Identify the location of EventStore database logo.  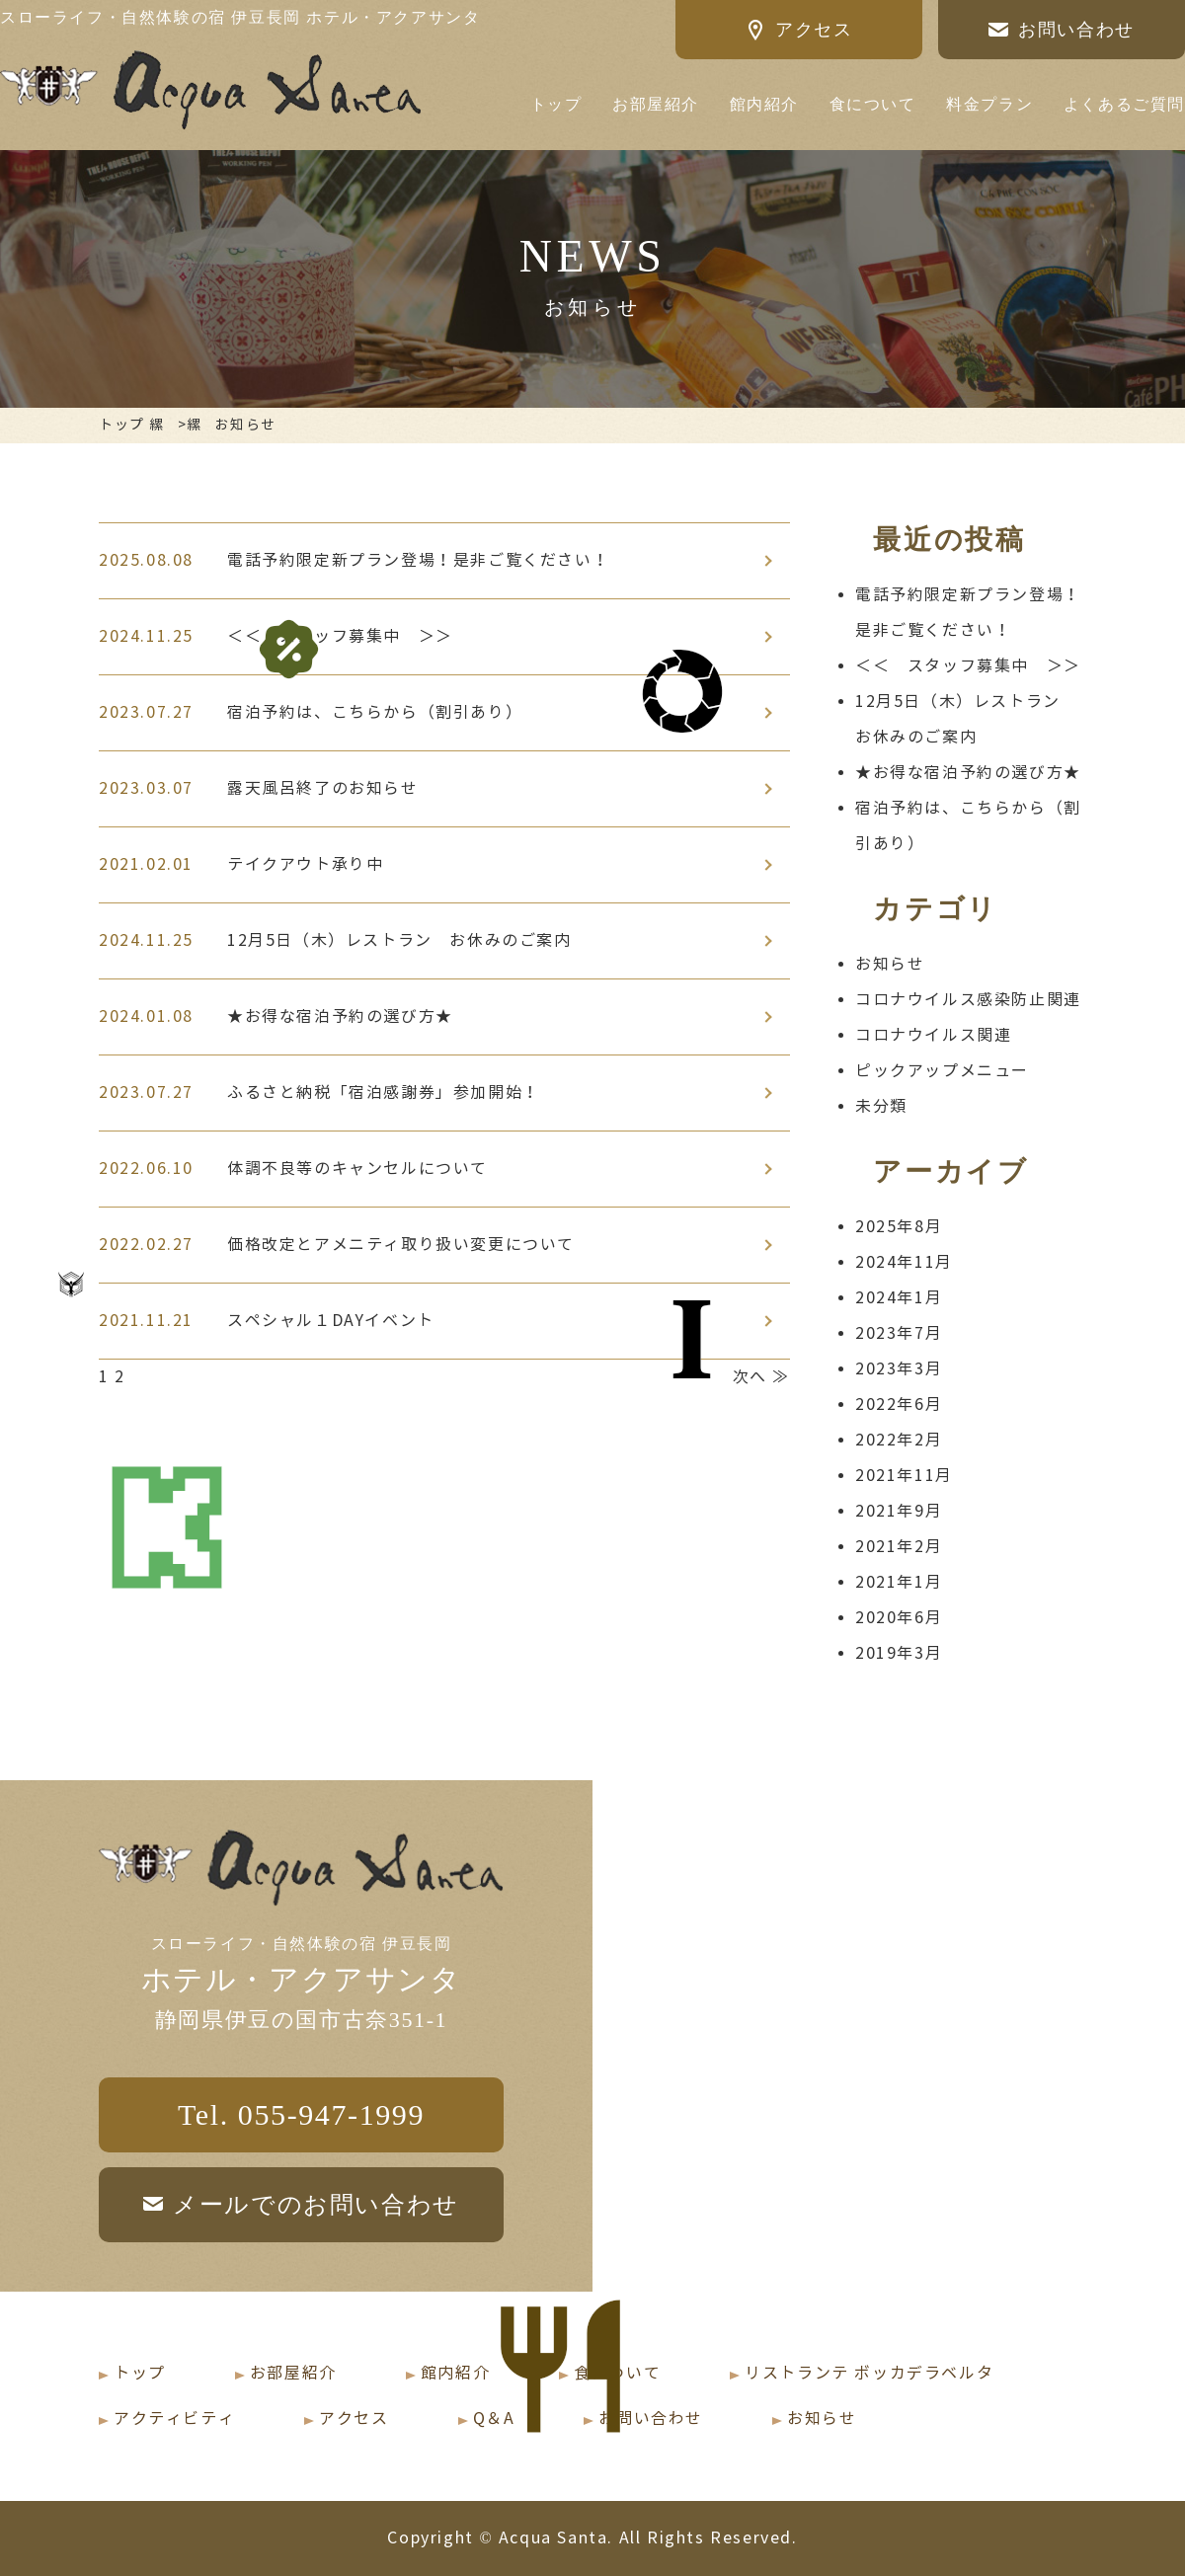
(682, 691).